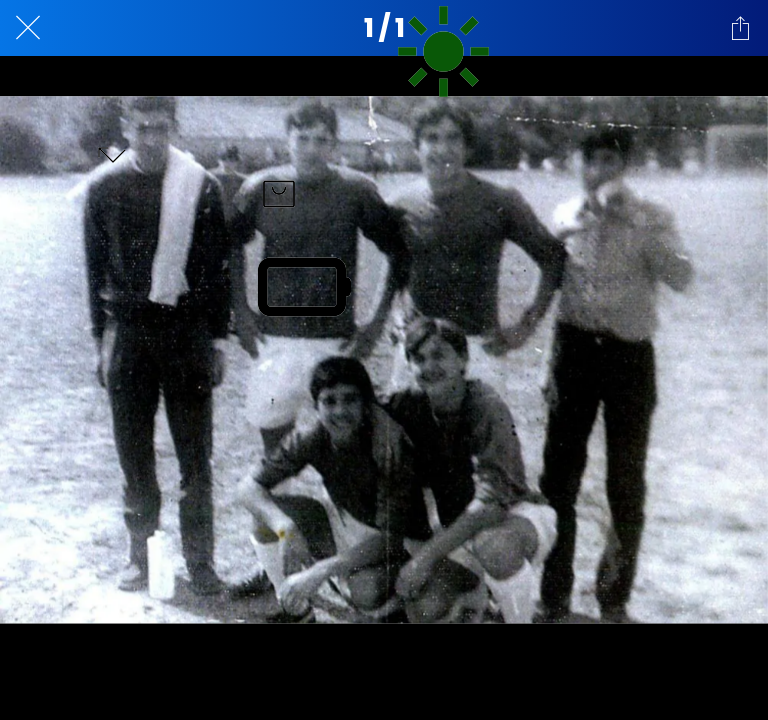 The height and width of the screenshot is (720, 768). What do you see at coordinates (302, 282) in the screenshot?
I see `indicates empty battery status` at bounding box center [302, 282].